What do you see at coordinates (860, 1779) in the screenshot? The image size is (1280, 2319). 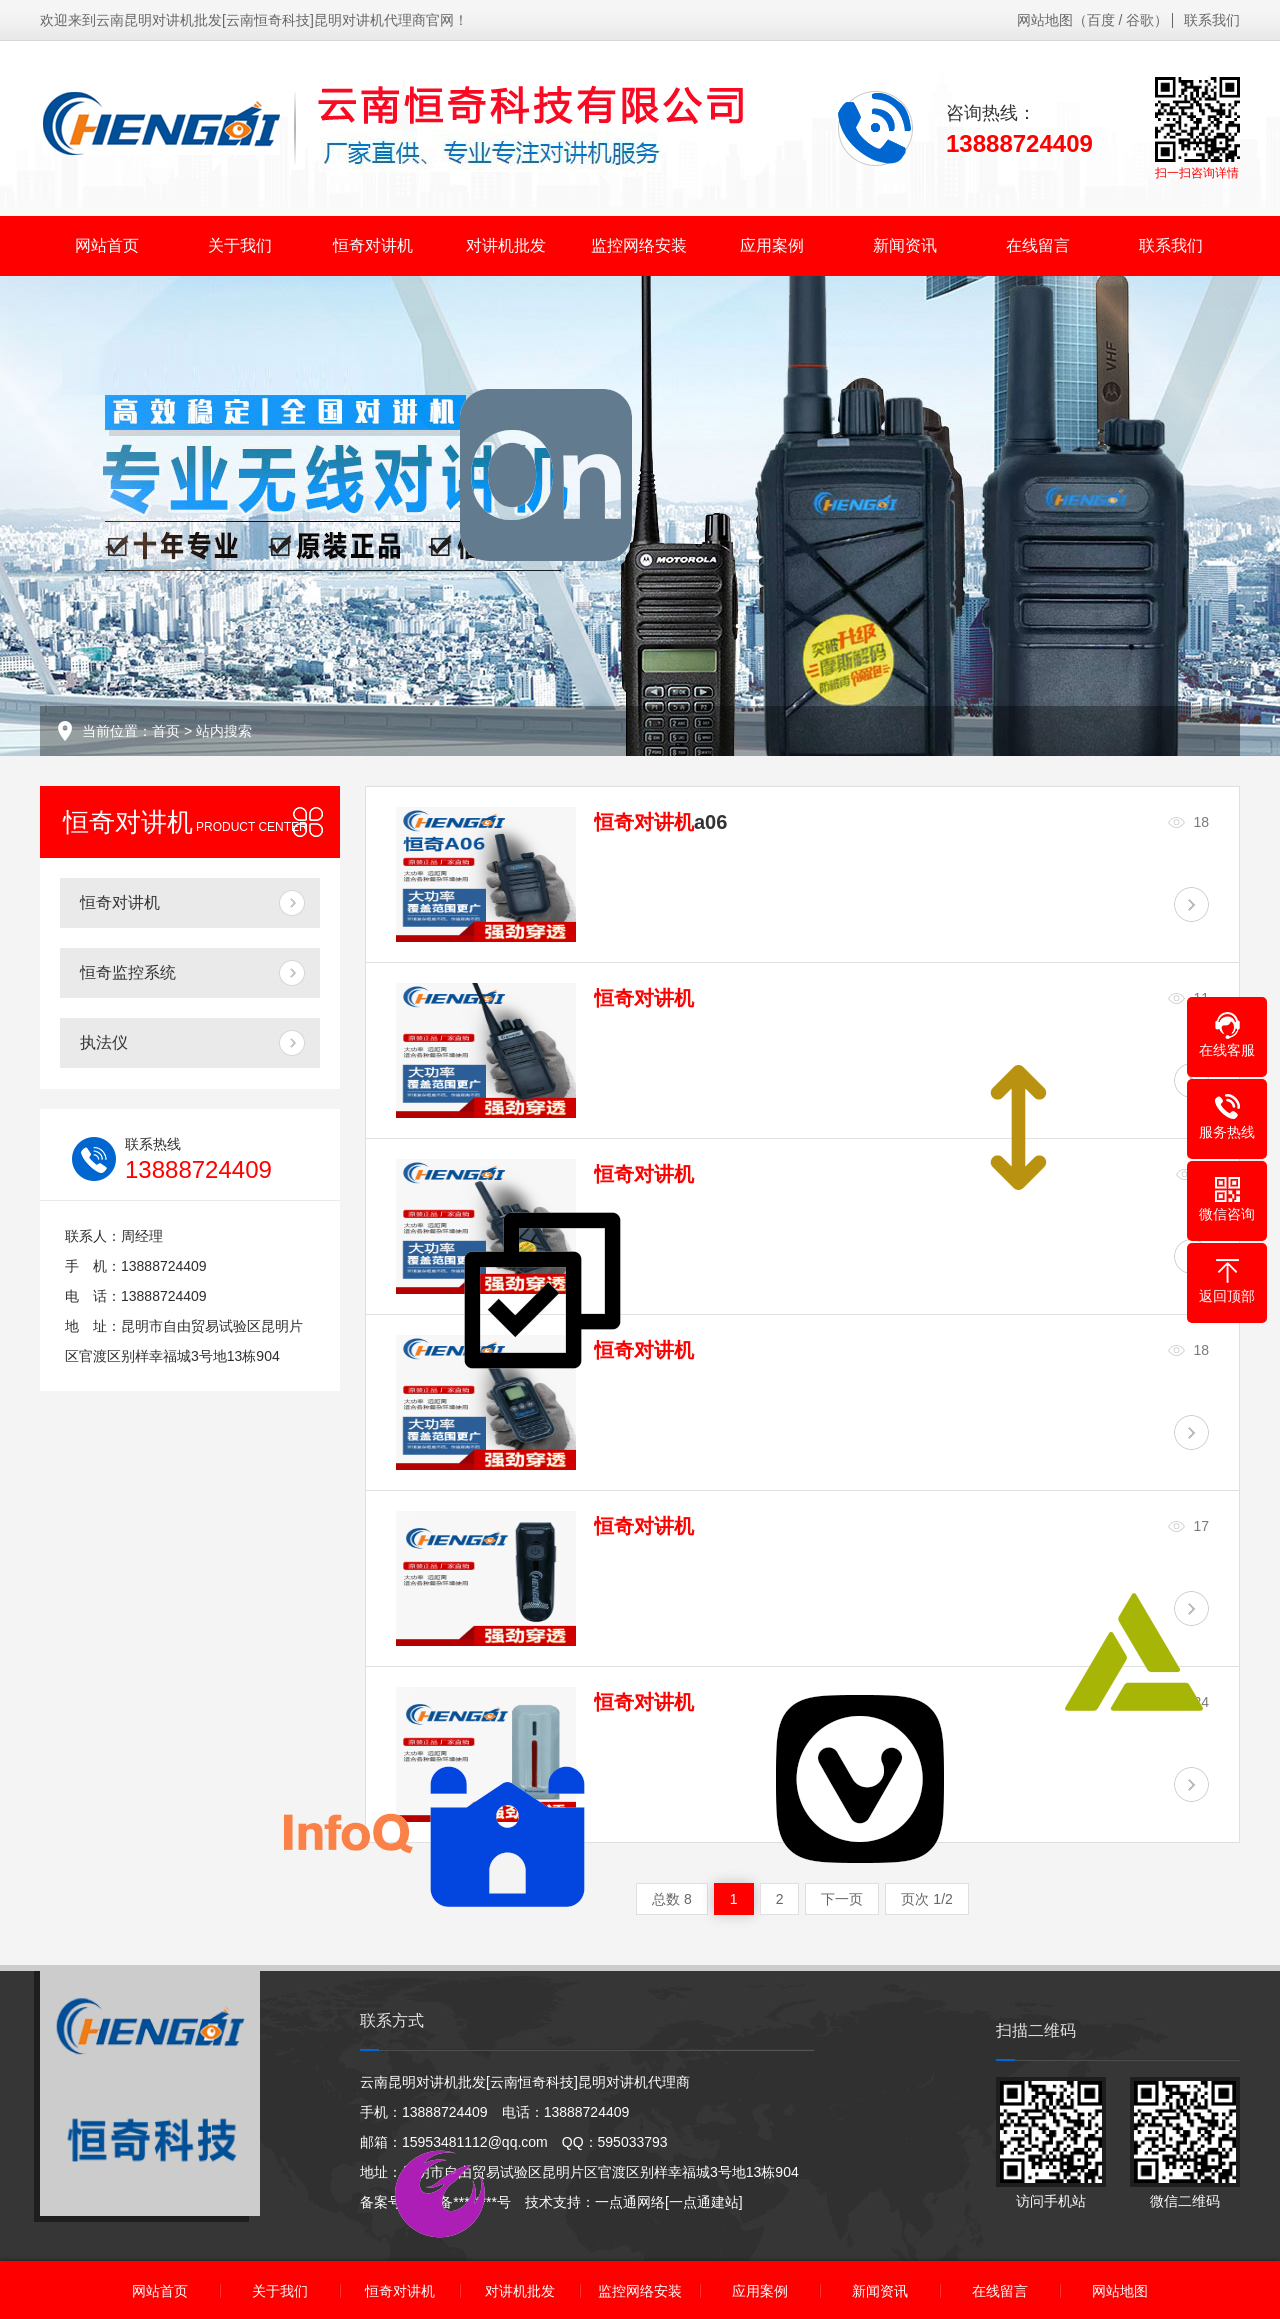 I see `open vivaldi browser` at bounding box center [860, 1779].